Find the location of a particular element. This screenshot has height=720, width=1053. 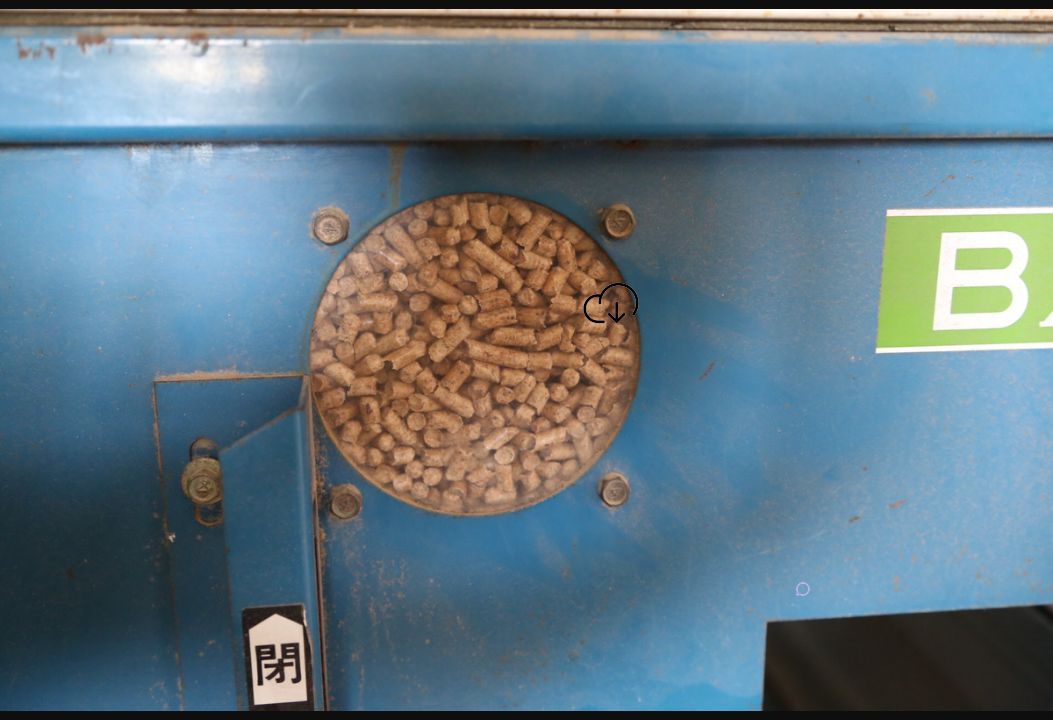

open chat or messaging is located at coordinates (803, 589).